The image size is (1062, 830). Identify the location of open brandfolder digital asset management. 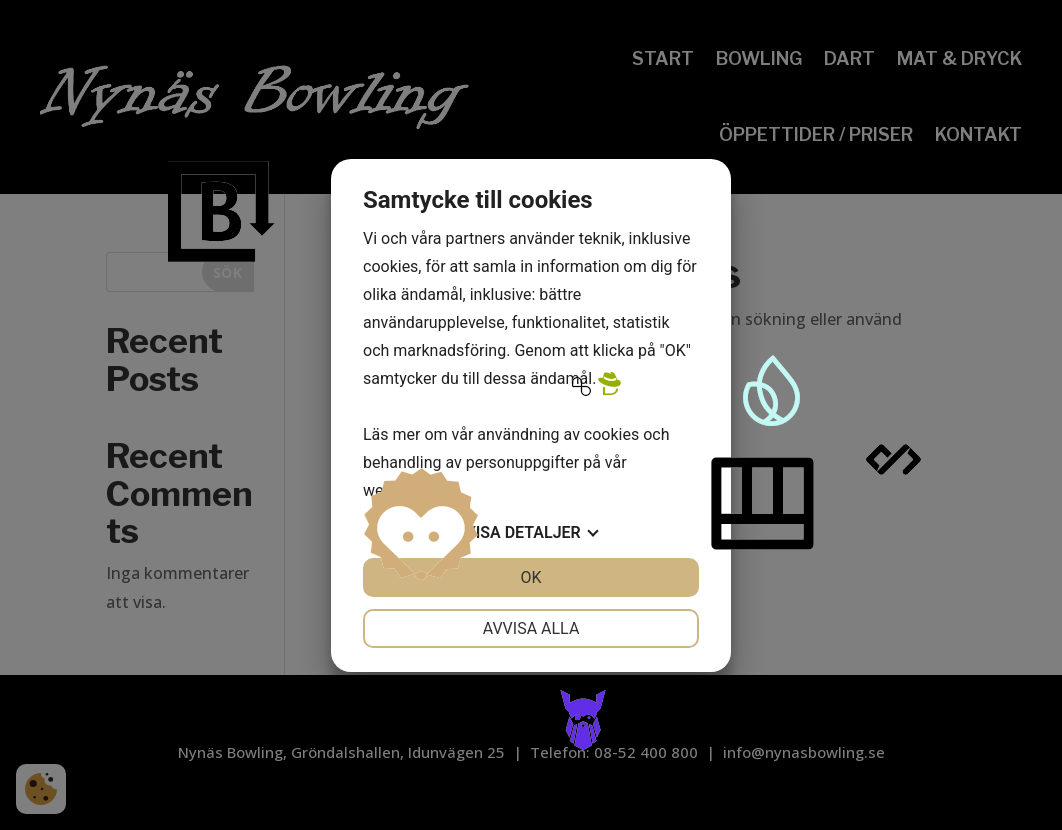
(221, 211).